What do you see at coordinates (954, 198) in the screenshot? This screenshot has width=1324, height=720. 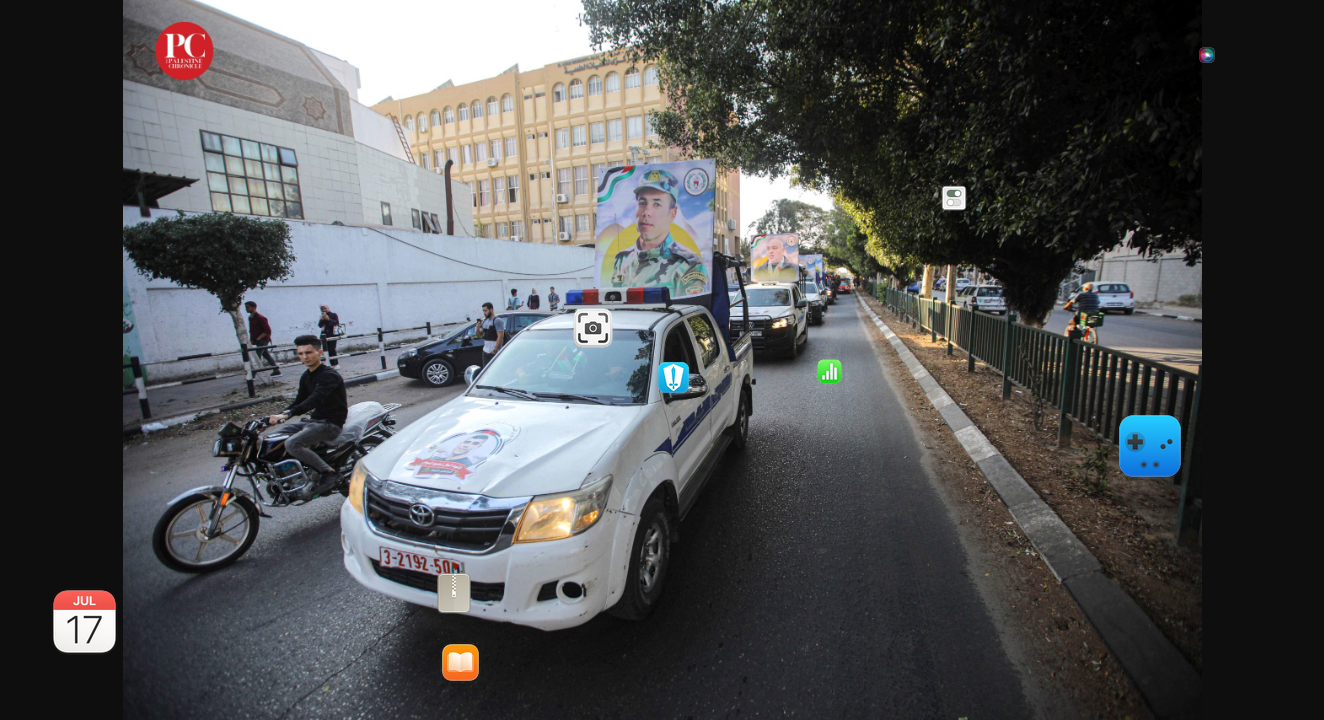 I see `open system tweaks or customization settings` at bounding box center [954, 198].